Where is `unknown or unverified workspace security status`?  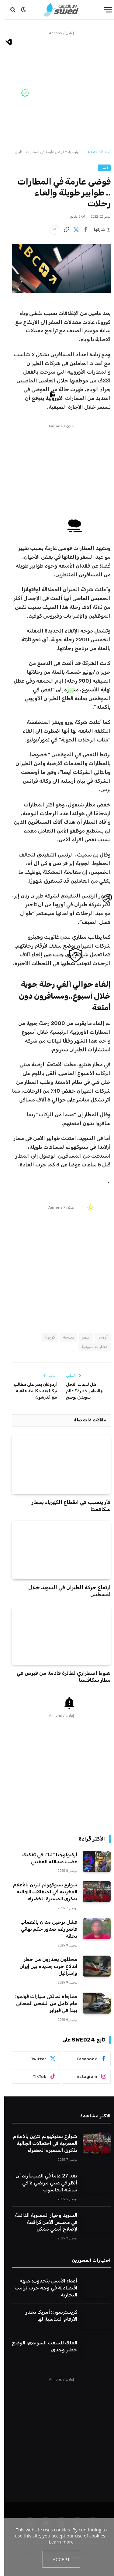 unknown or unverified workspace security status is located at coordinates (75, 955).